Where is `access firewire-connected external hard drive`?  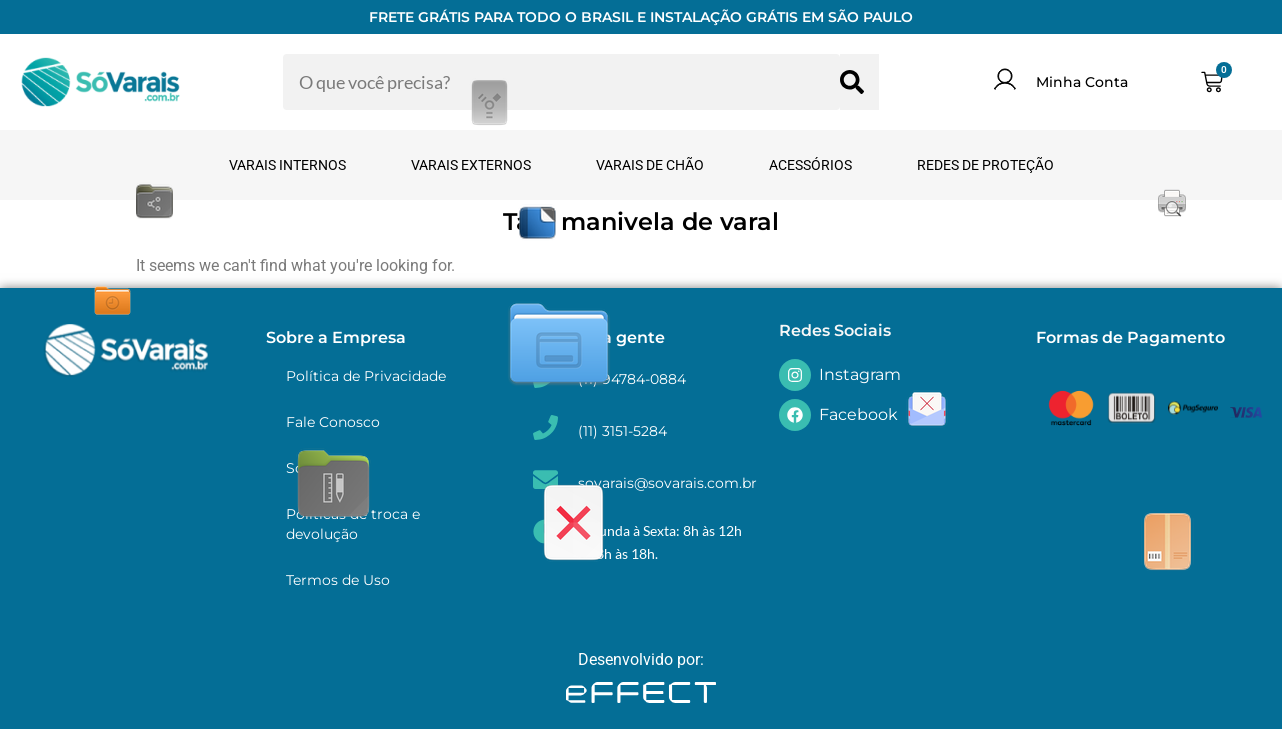 access firewire-connected external hard drive is located at coordinates (489, 102).